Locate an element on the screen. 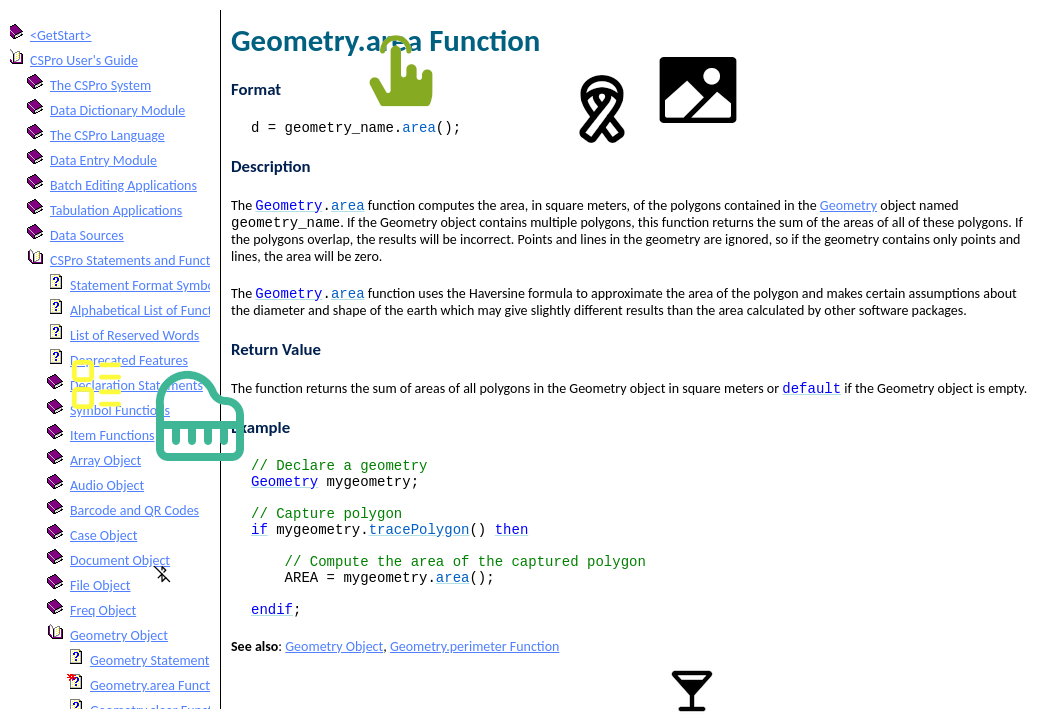 The width and height of the screenshot is (1043, 720). find nearby bars or nightlife is located at coordinates (692, 691).